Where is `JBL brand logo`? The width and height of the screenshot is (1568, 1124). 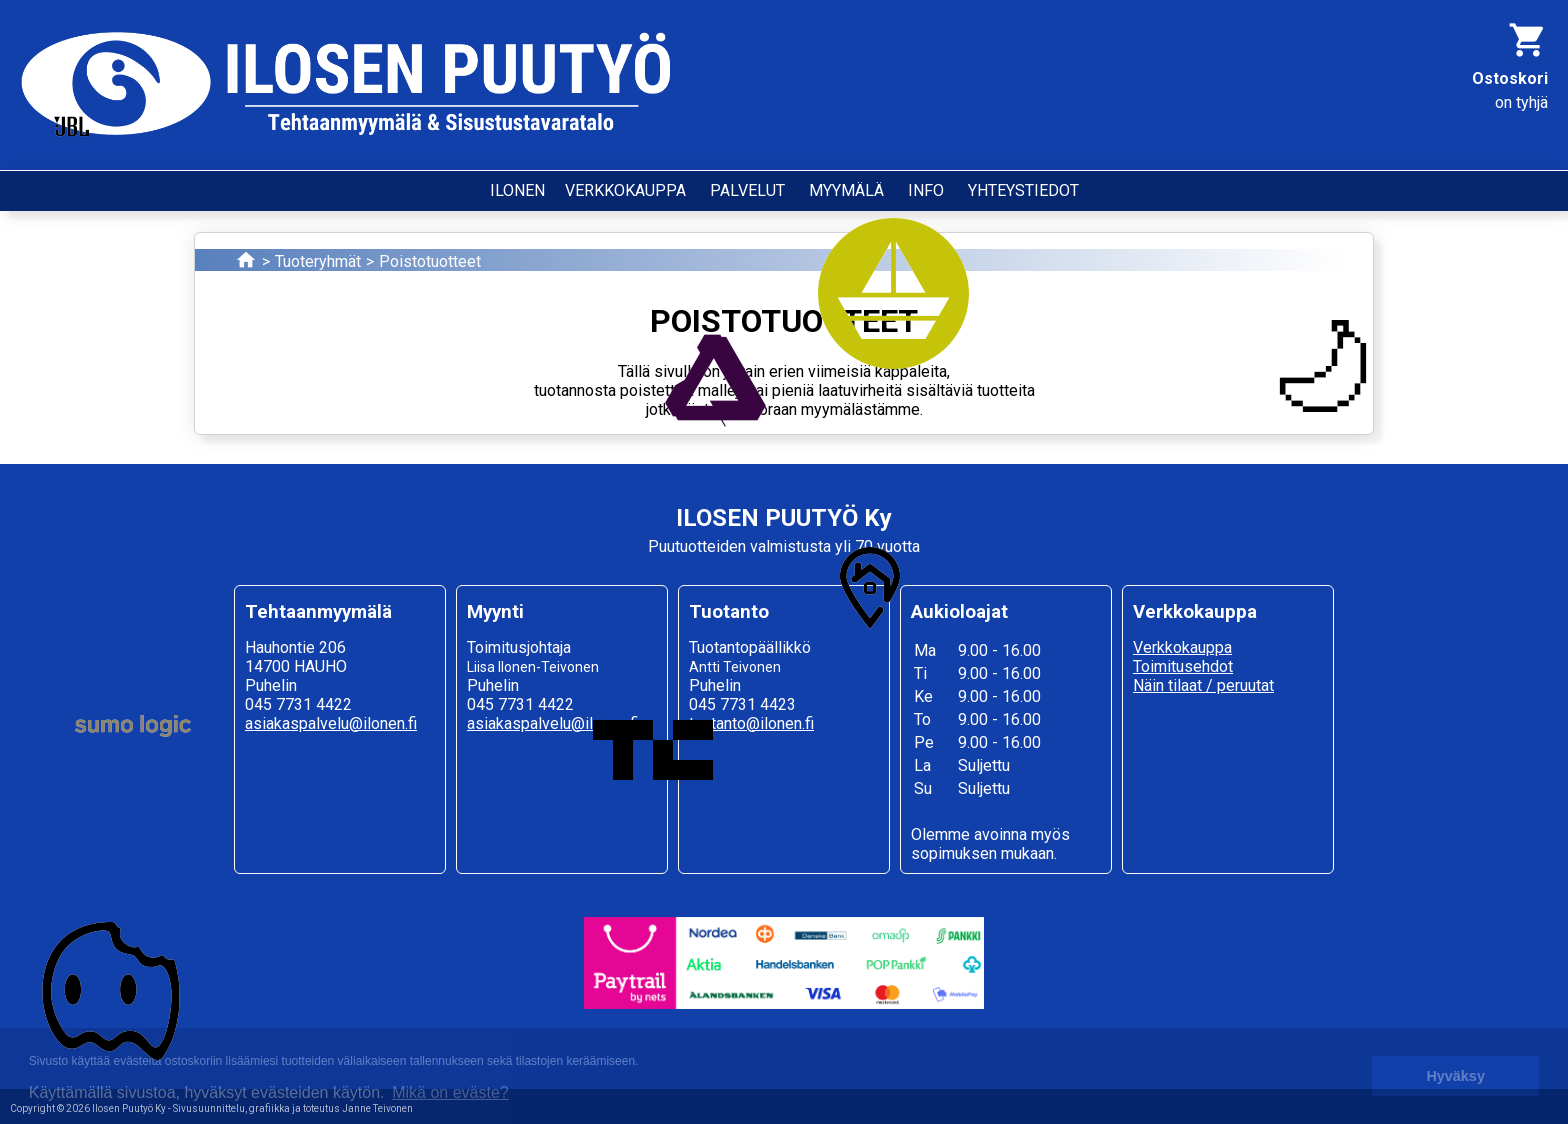
JBL brand logo is located at coordinates (71, 126).